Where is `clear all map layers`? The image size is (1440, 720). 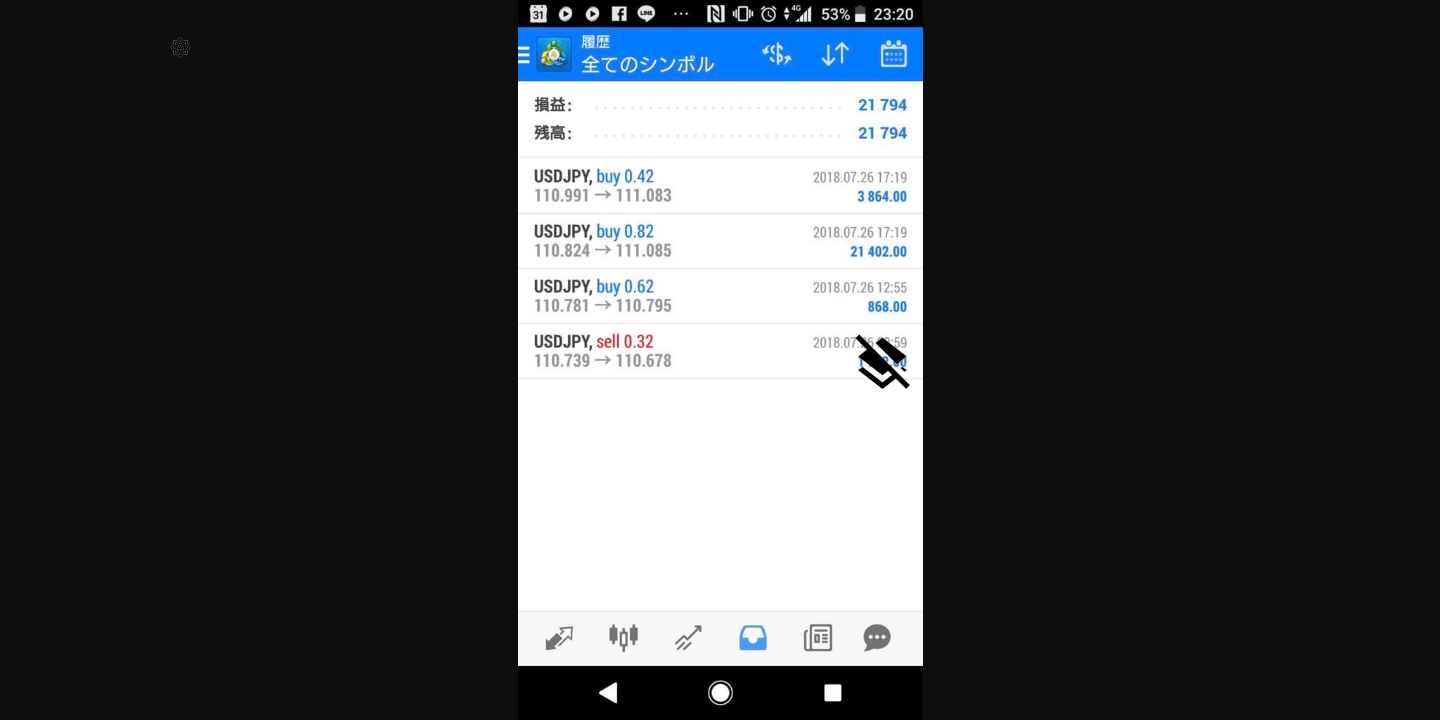
clear all map layers is located at coordinates (882, 364).